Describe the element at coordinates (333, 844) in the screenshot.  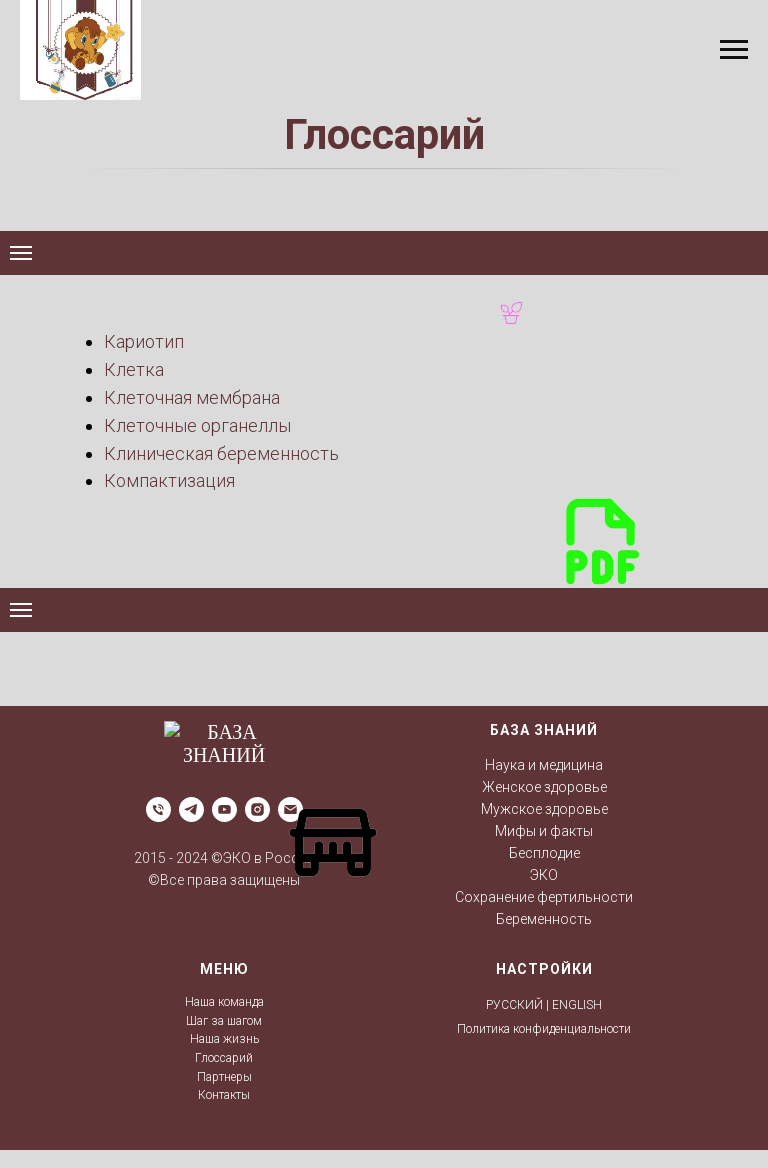
I see `select off-road vehicle type` at that location.